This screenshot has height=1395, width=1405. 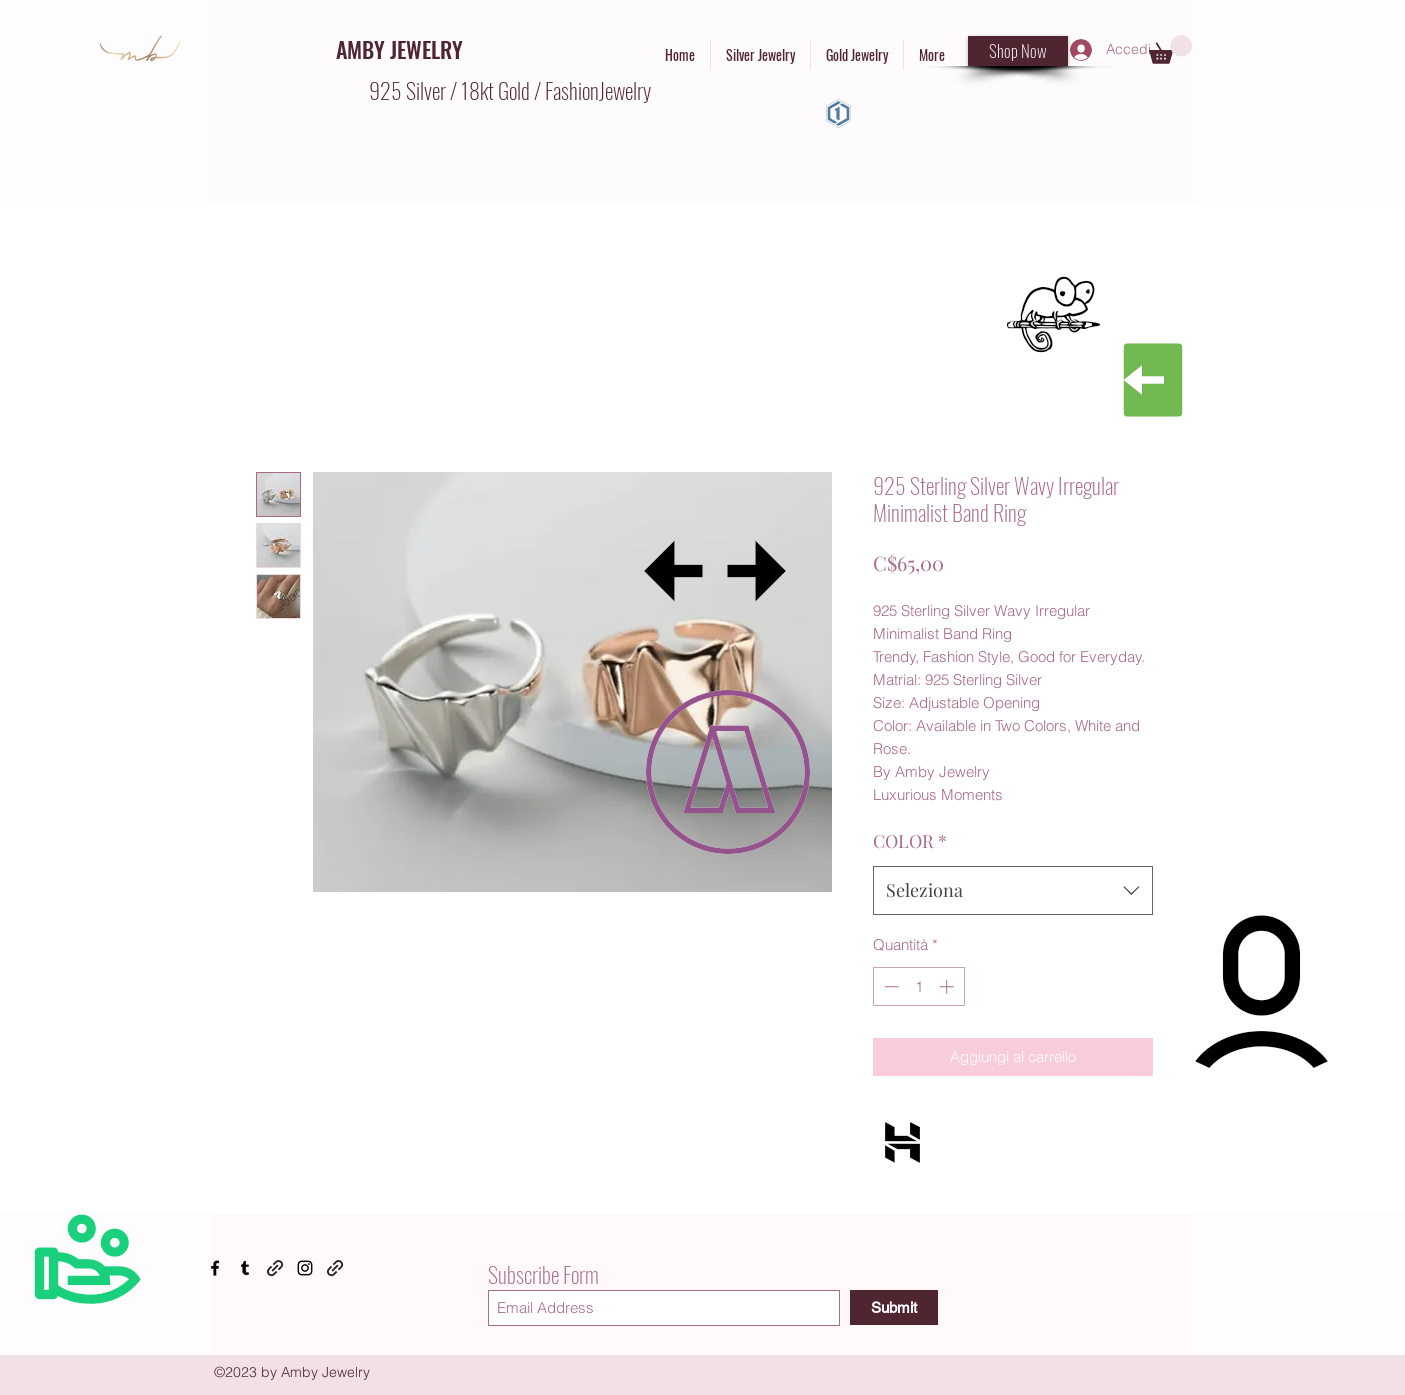 I want to click on open 1Panel server management dashboard, so click(x=838, y=113).